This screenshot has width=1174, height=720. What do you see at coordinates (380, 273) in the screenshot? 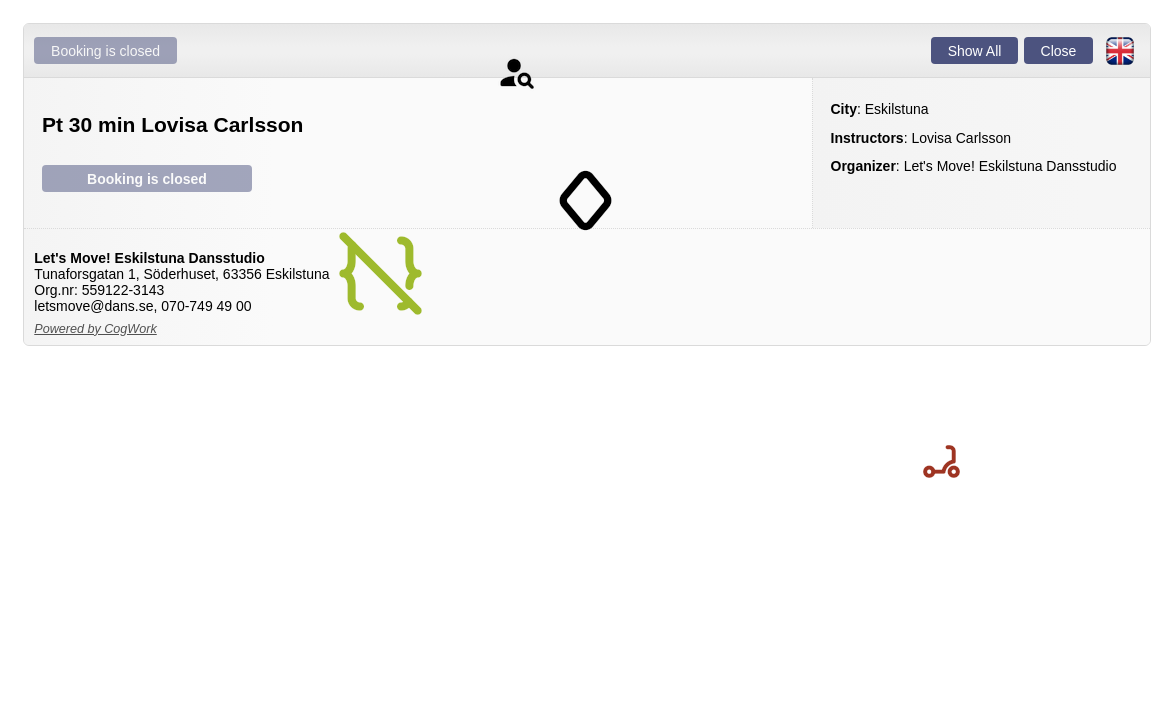
I see `disable code formatting or syntax highlighting` at bounding box center [380, 273].